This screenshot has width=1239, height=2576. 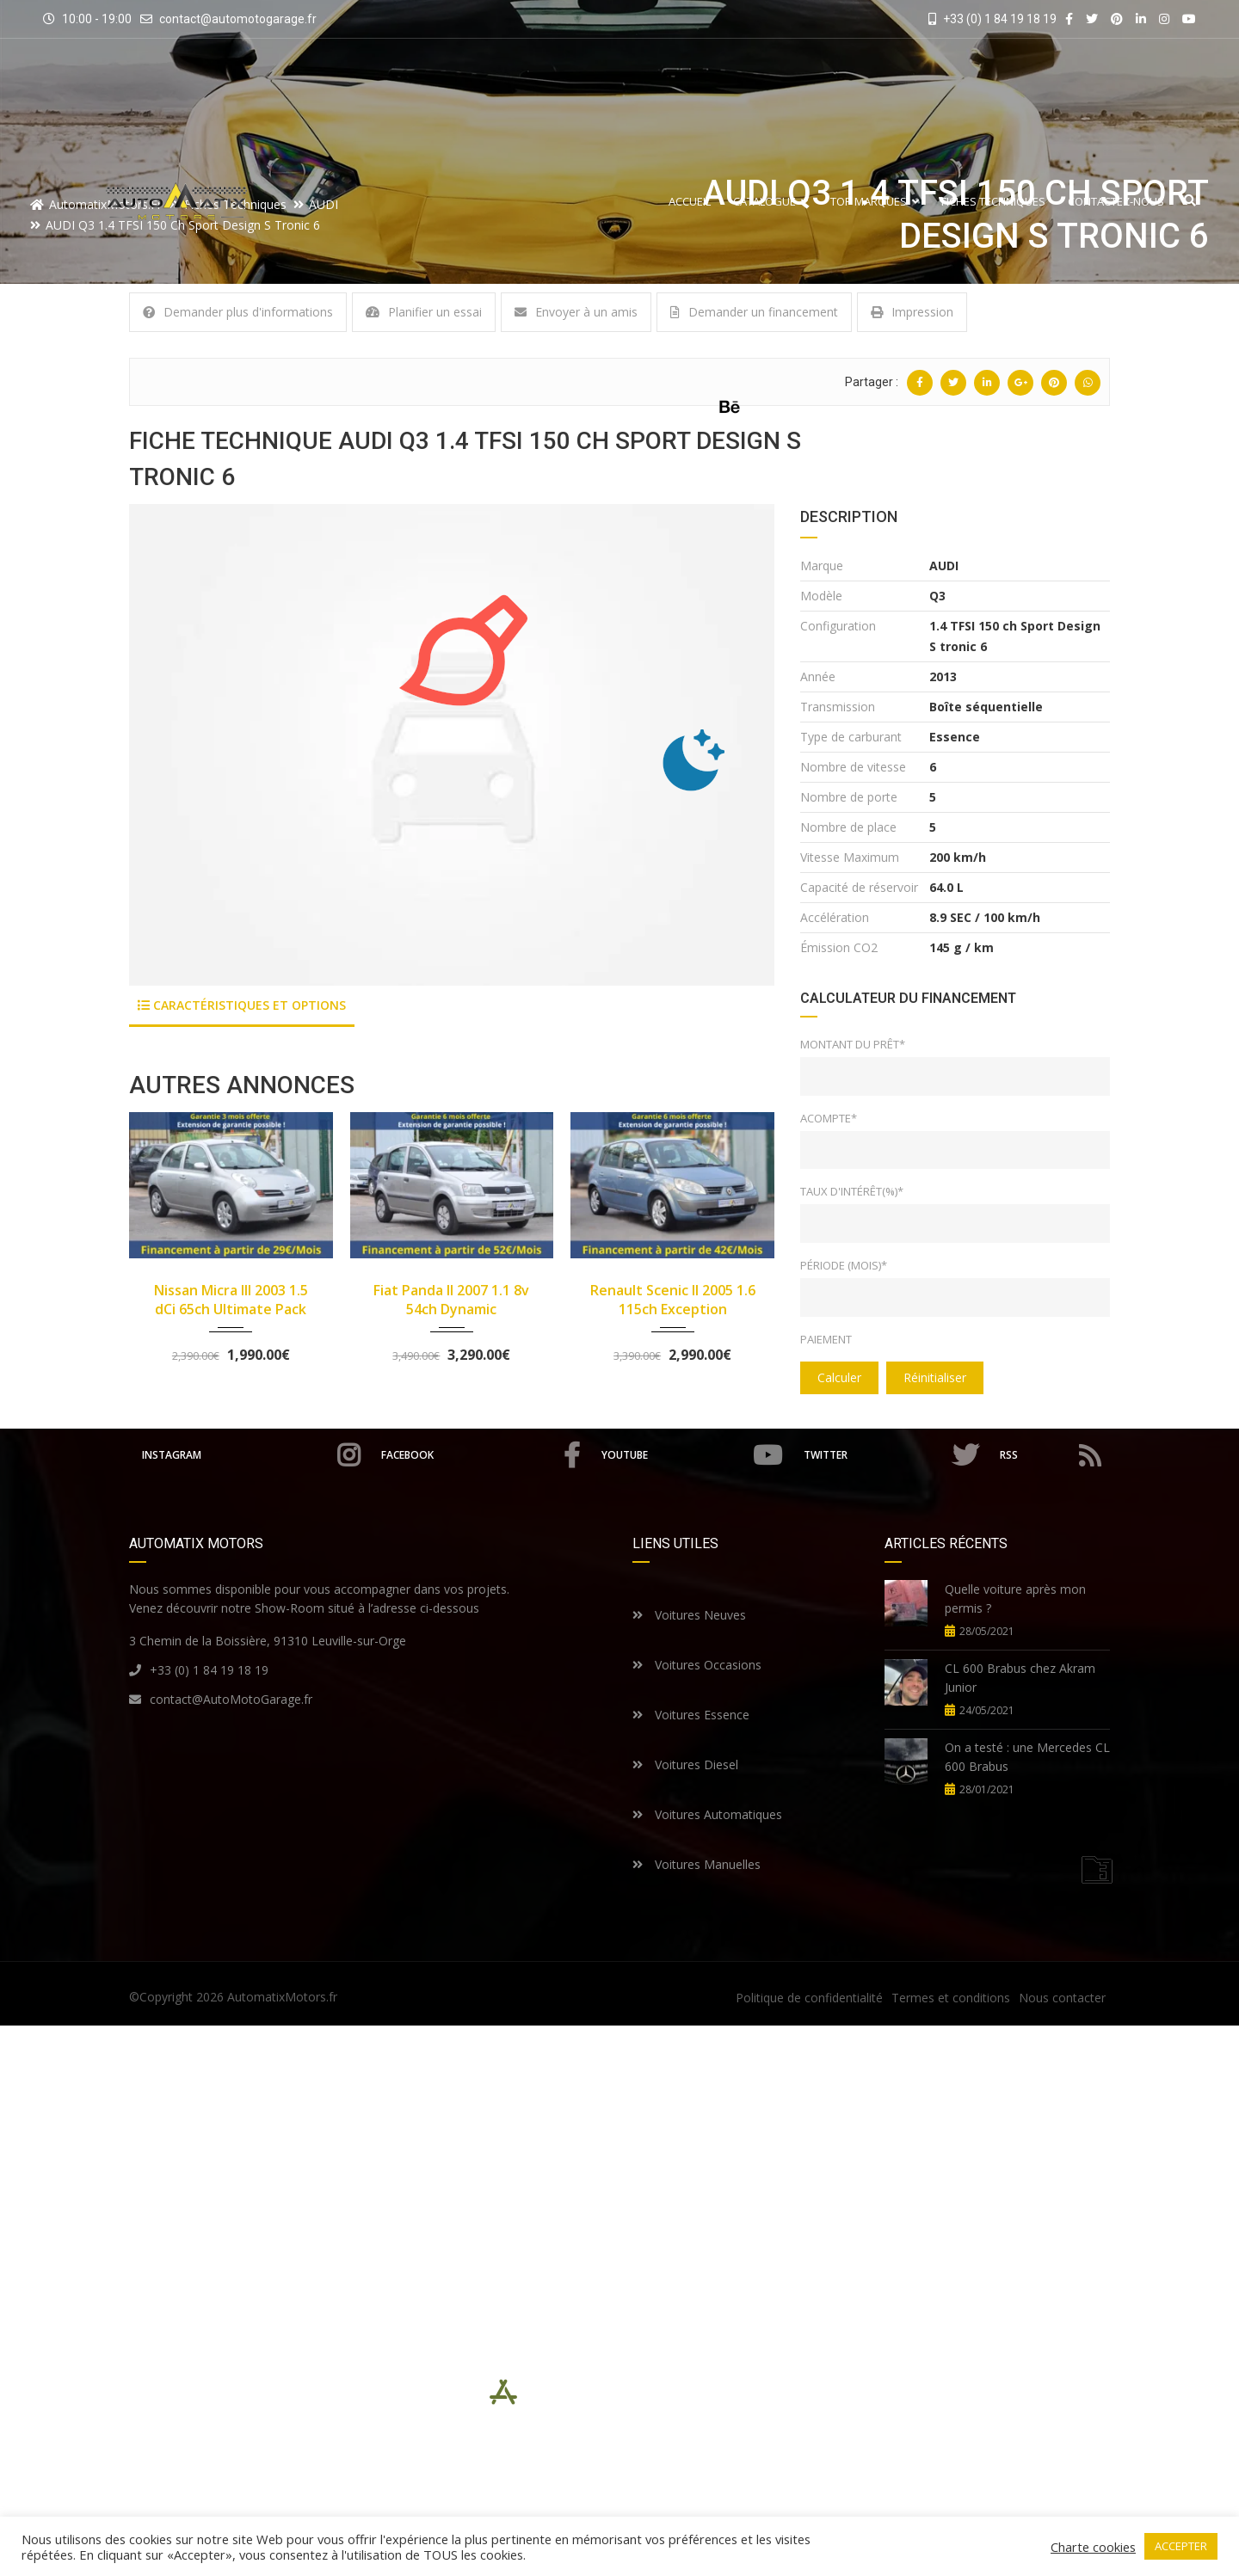 I want to click on access compressed or zipped files, so click(x=1097, y=1870).